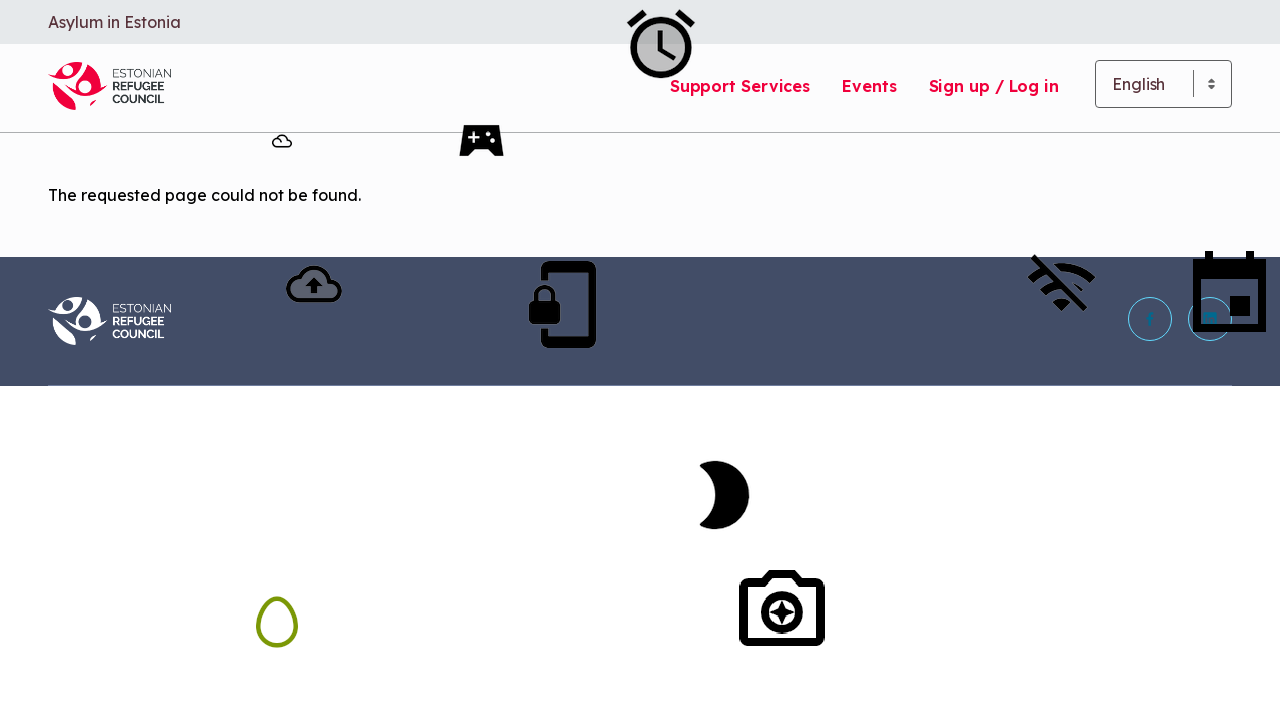 This screenshot has height=720, width=1280. Describe the element at coordinates (560, 304) in the screenshot. I see `enable device lock for linked phones` at that location.